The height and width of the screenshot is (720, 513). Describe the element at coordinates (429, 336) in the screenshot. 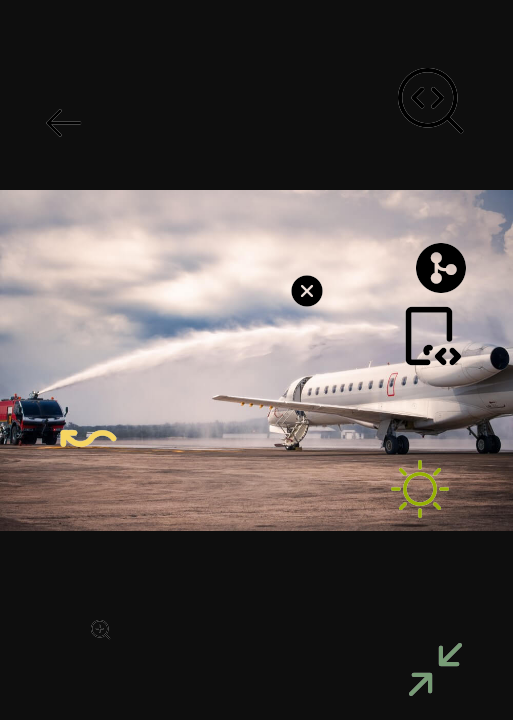

I see `access tablet developer tools` at that location.